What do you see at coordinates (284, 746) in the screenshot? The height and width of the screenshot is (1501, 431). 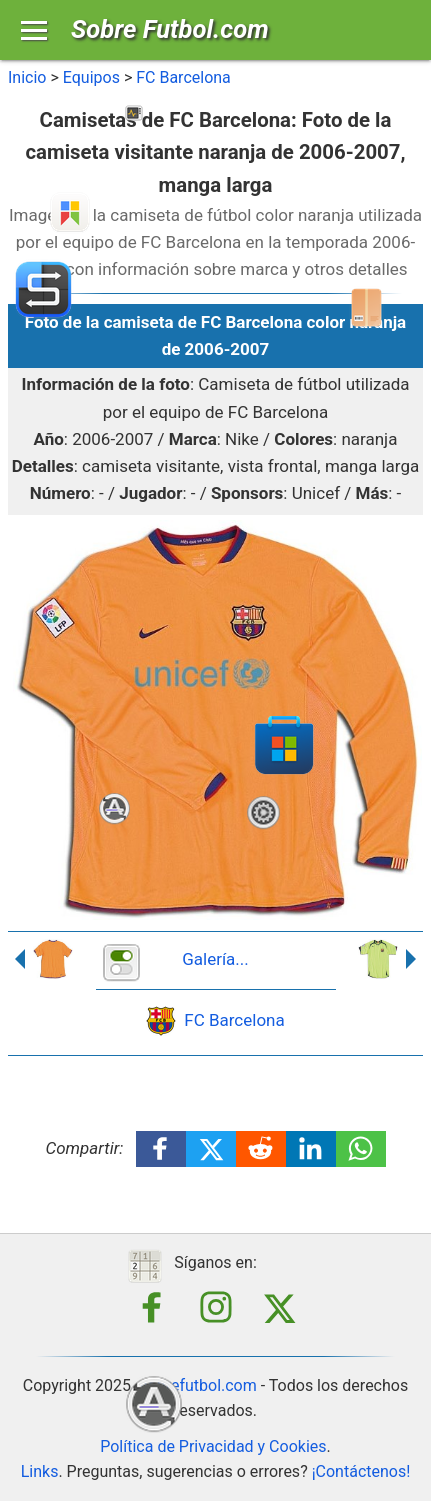 I see `open the Microsoft Store app` at bounding box center [284, 746].